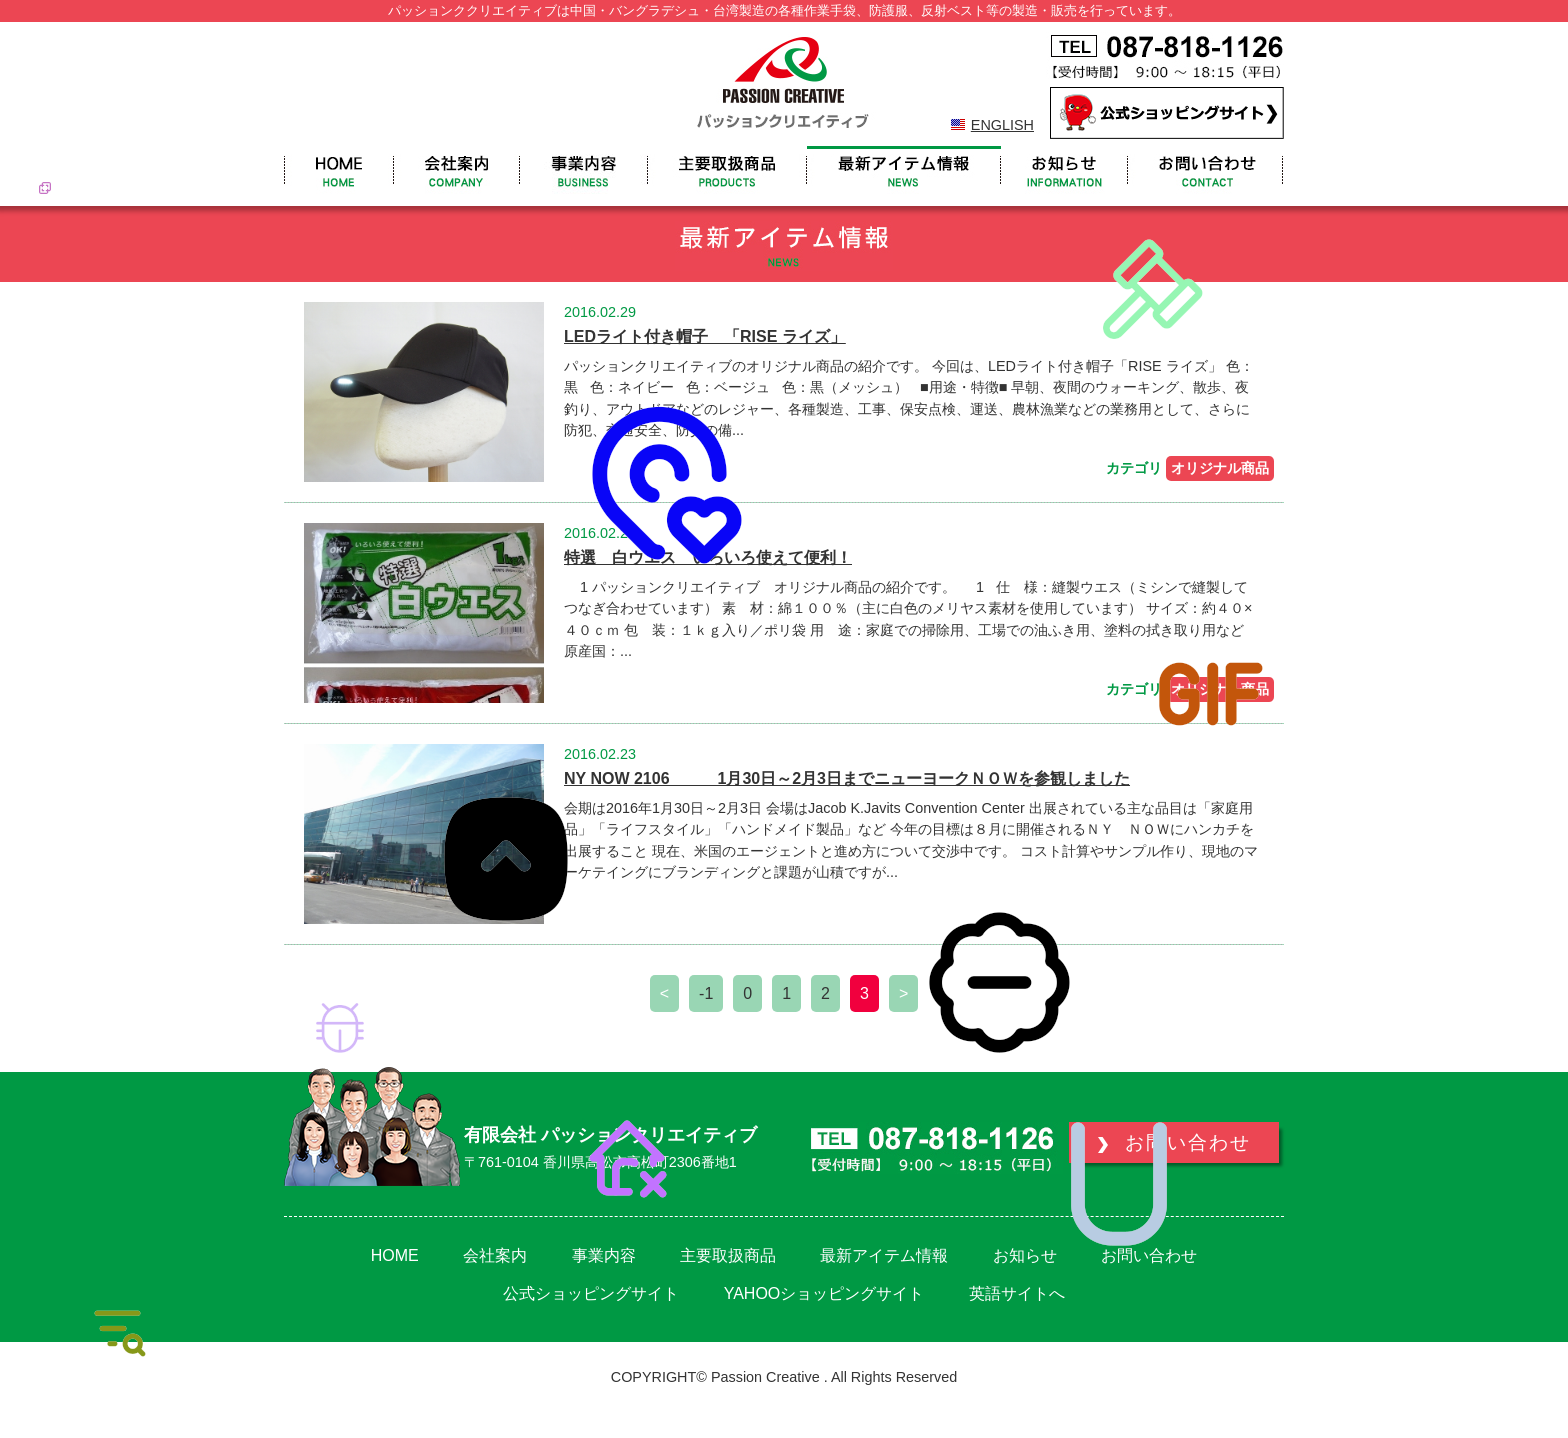 The height and width of the screenshot is (1438, 1568). I want to click on scroll to top of page, so click(506, 859).